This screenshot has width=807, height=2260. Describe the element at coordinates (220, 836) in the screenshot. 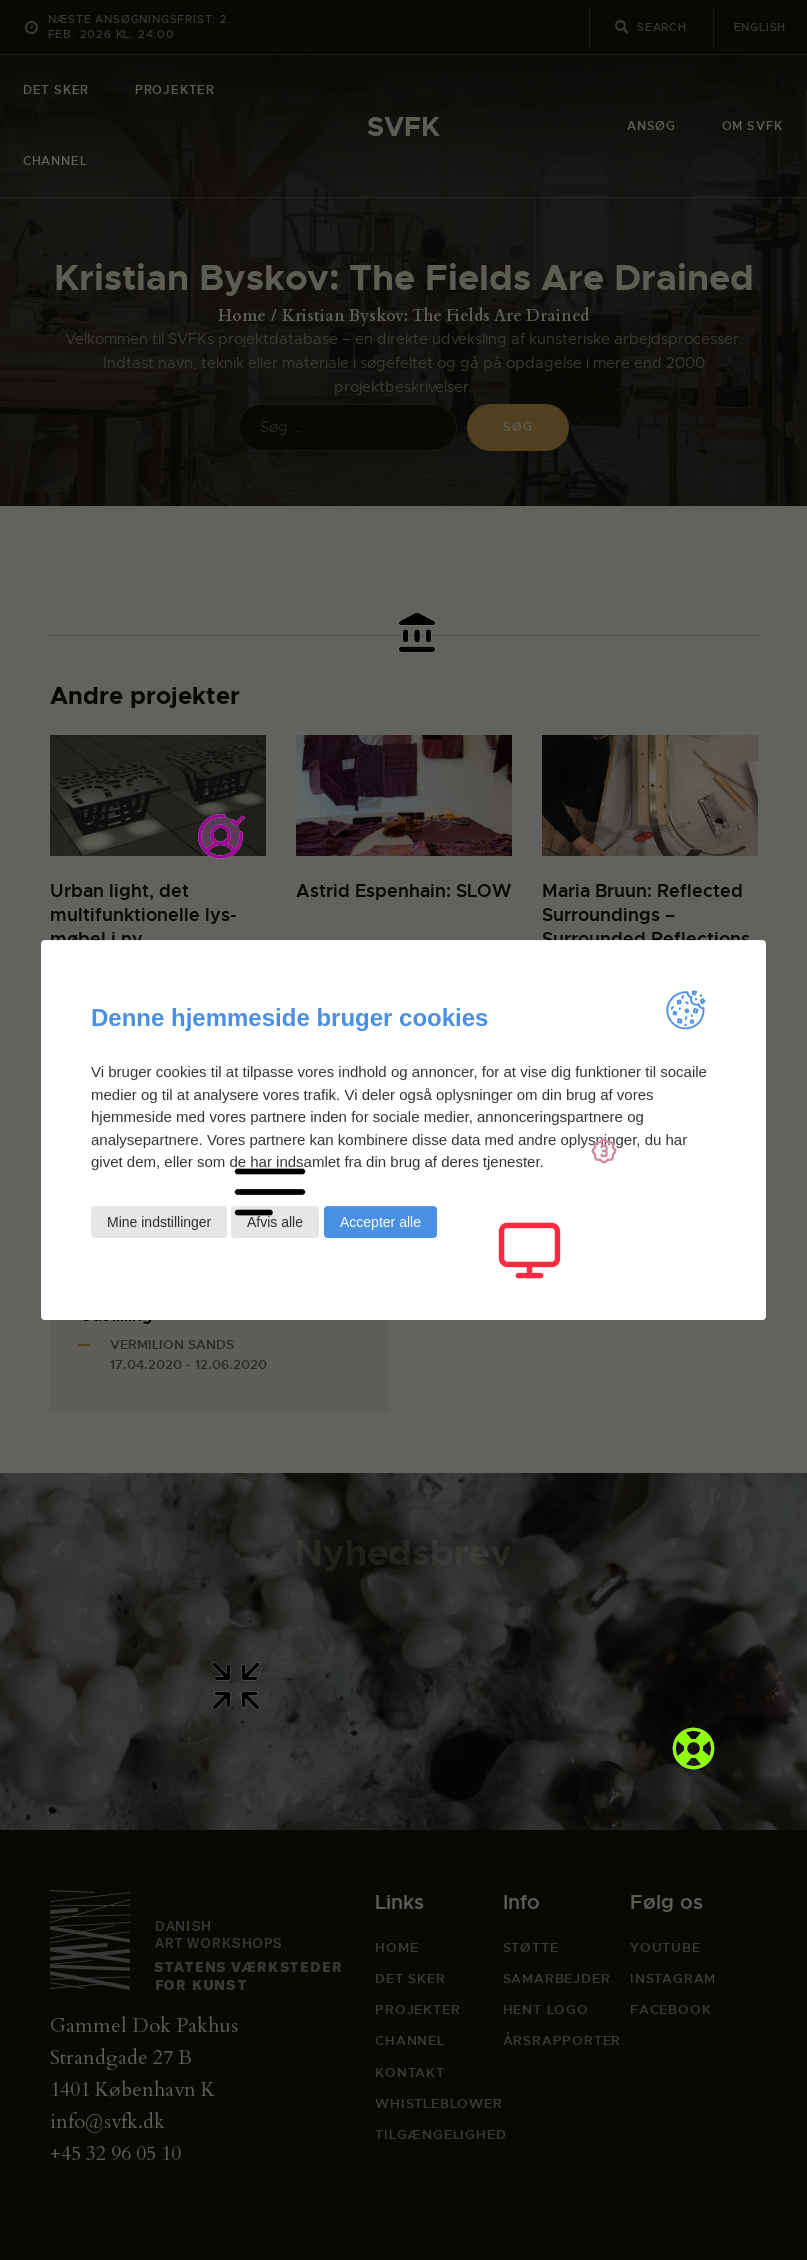

I see `verified user profile` at that location.